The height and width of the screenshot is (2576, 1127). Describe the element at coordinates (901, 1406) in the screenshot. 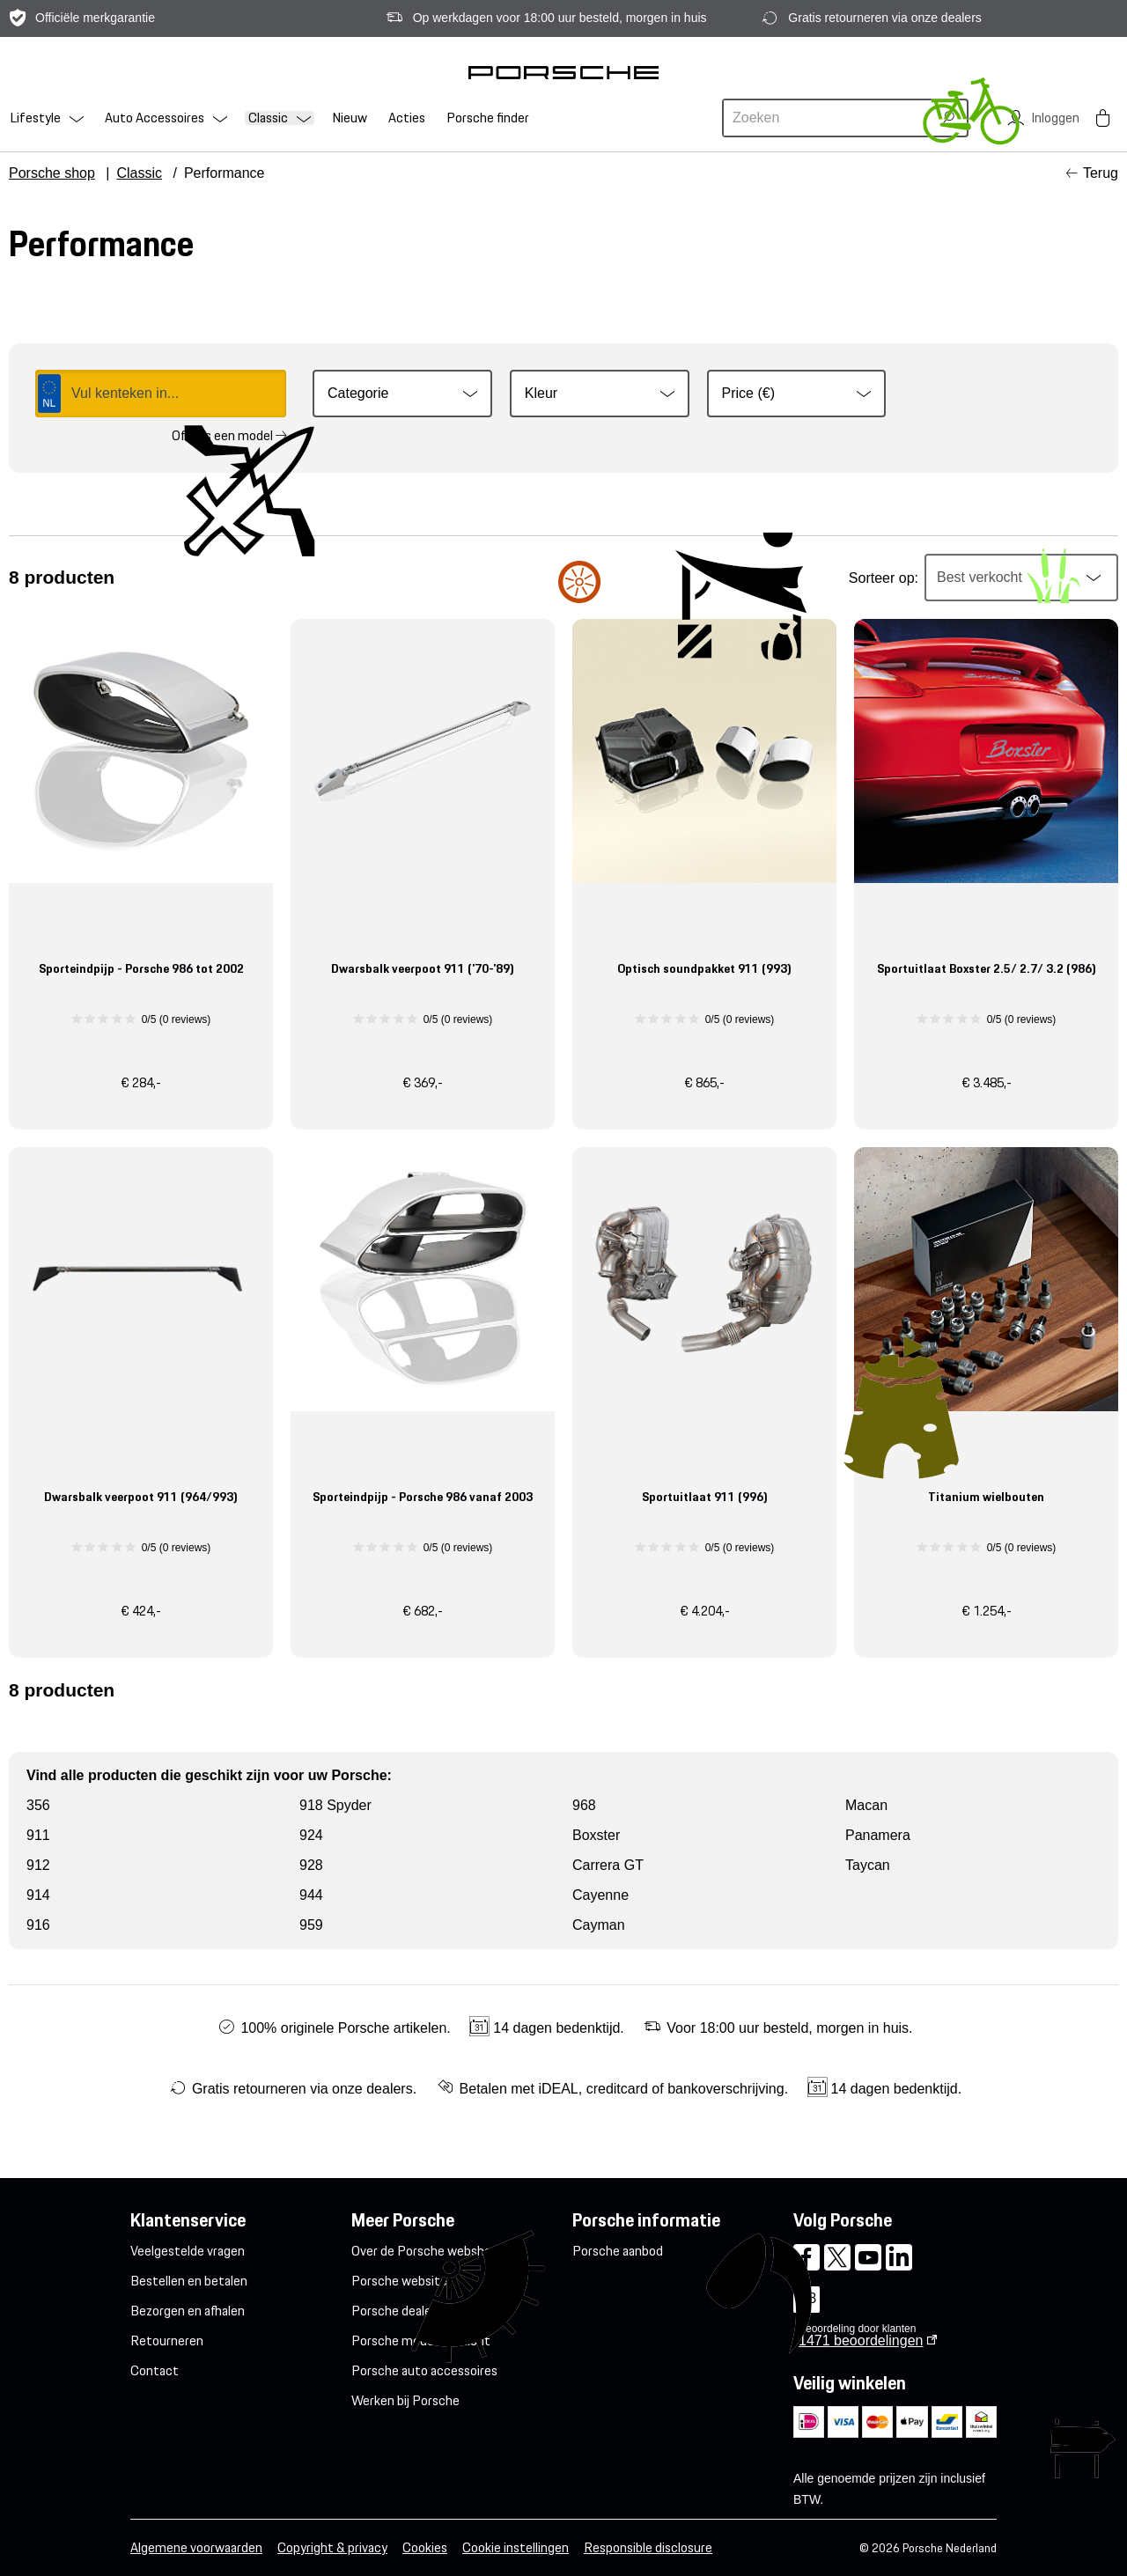

I see `access beach or sandbox game mode` at that location.